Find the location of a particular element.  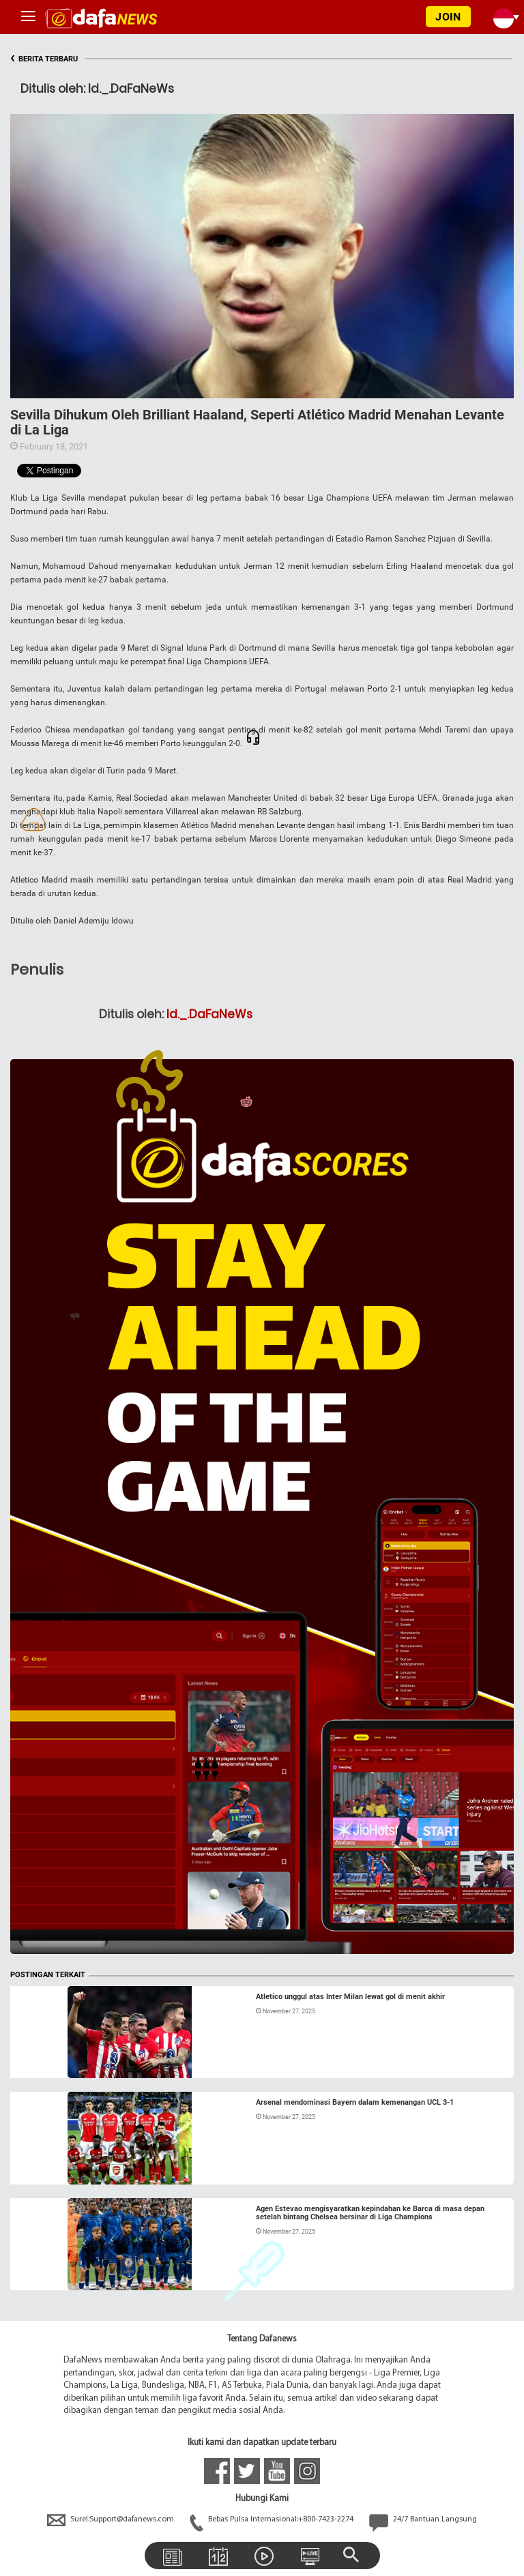

browse Japanese food options is located at coordinates (33, 819).